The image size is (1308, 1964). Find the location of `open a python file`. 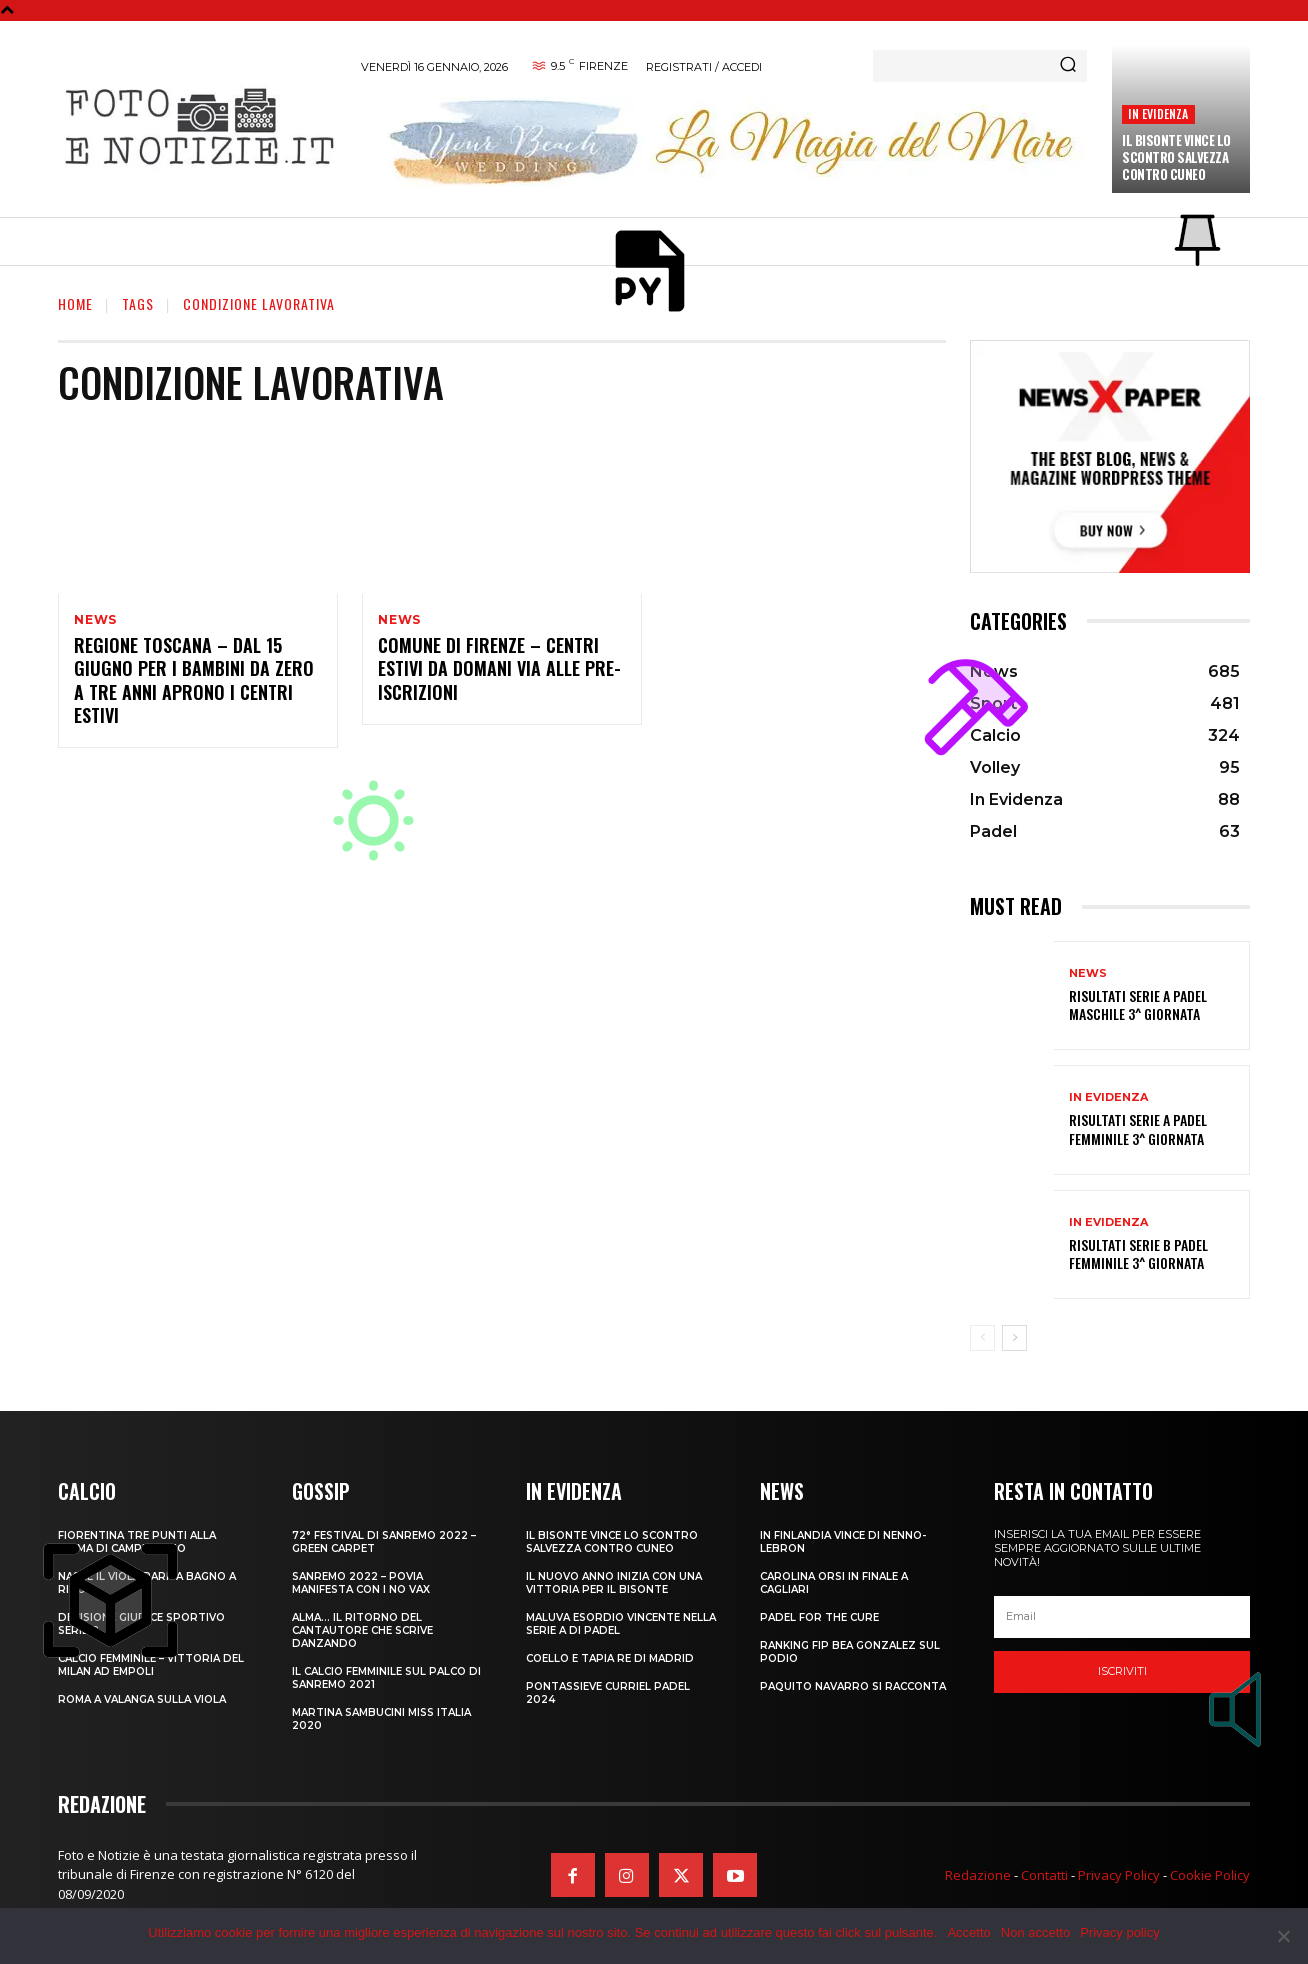

open a python file is located at coordinates (650, 271).